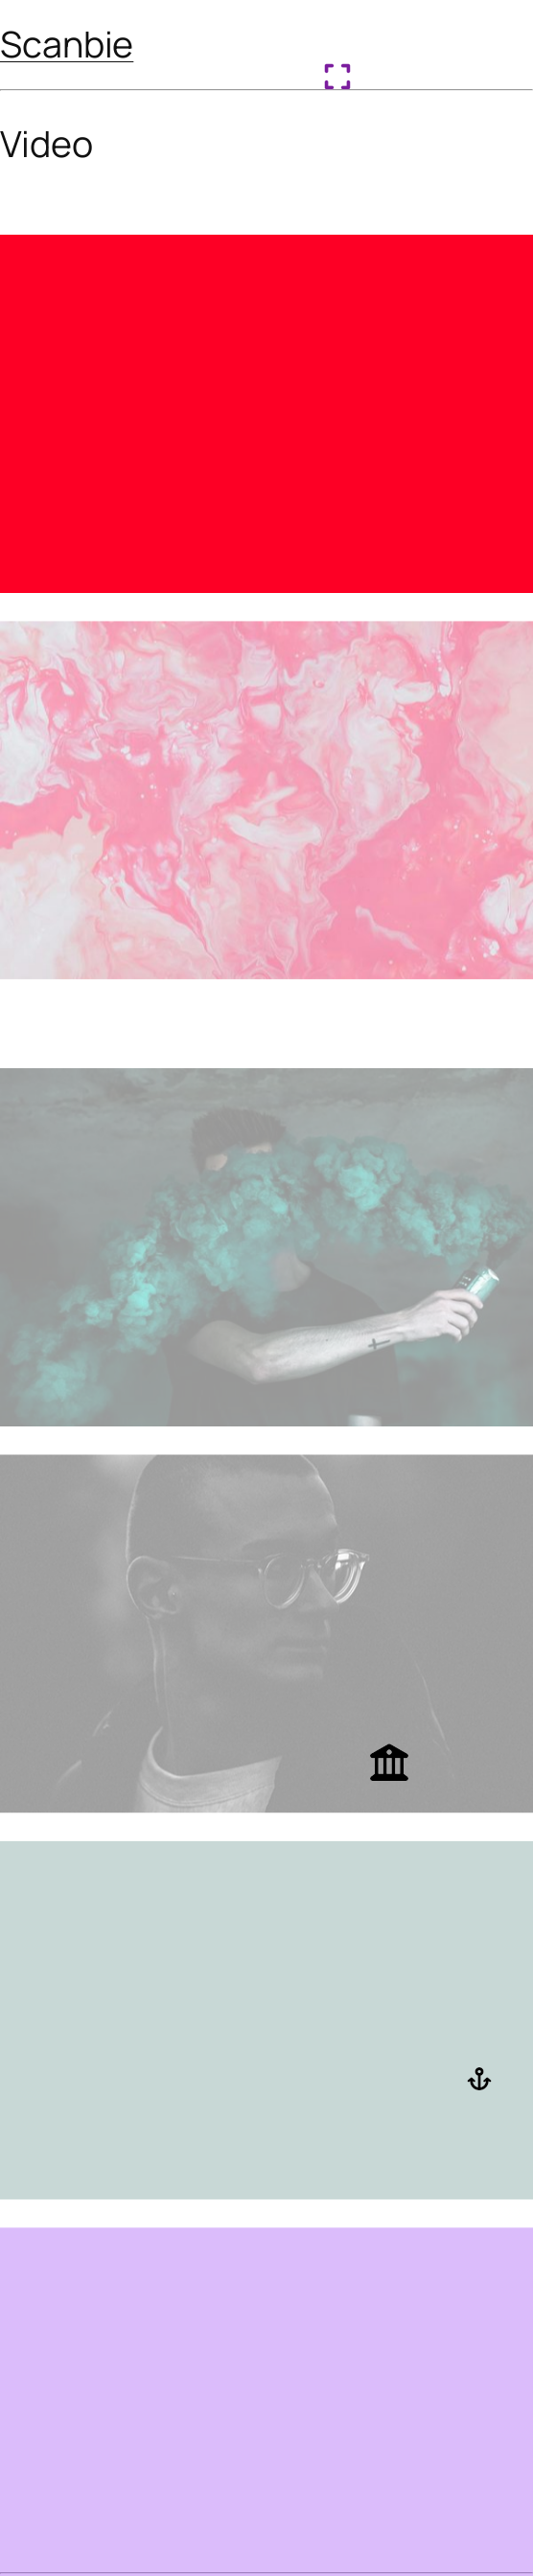 The height and width of the screenshot is (2576, 533). What do you see at coordinates (479, 2079) in the screenshot?
I see `create an anchor link or bookmark point` at bounding box center [479, 2079].